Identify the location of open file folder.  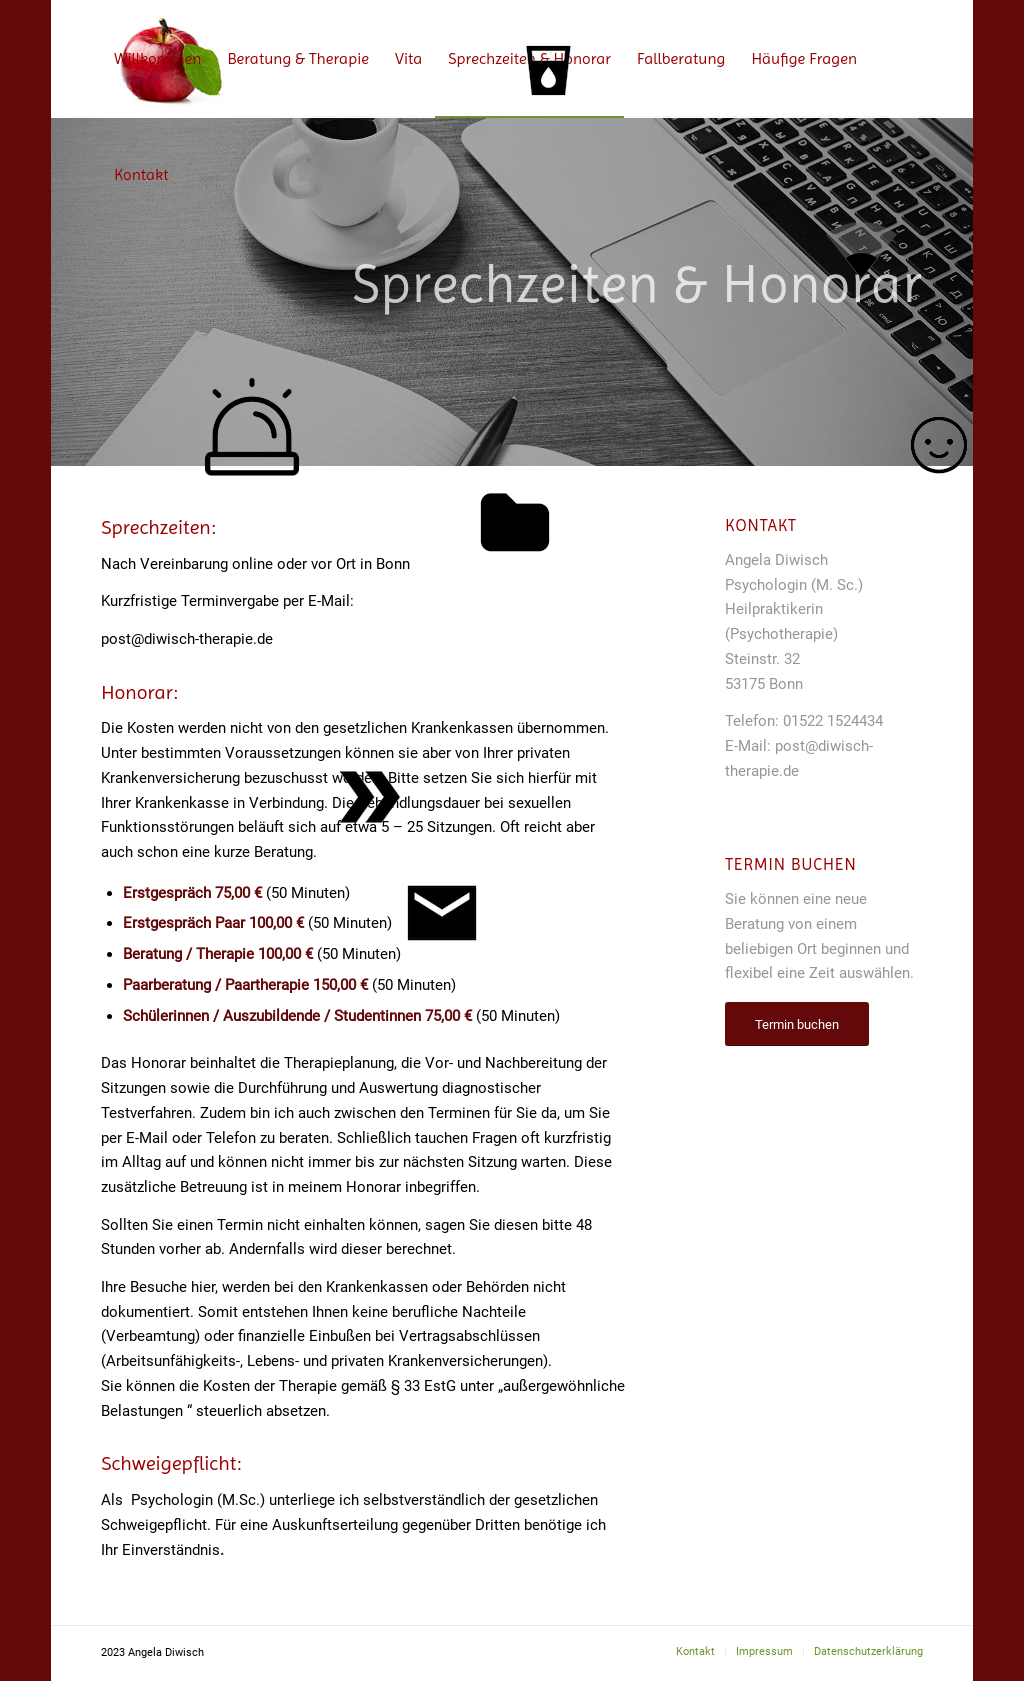
(515, 524).